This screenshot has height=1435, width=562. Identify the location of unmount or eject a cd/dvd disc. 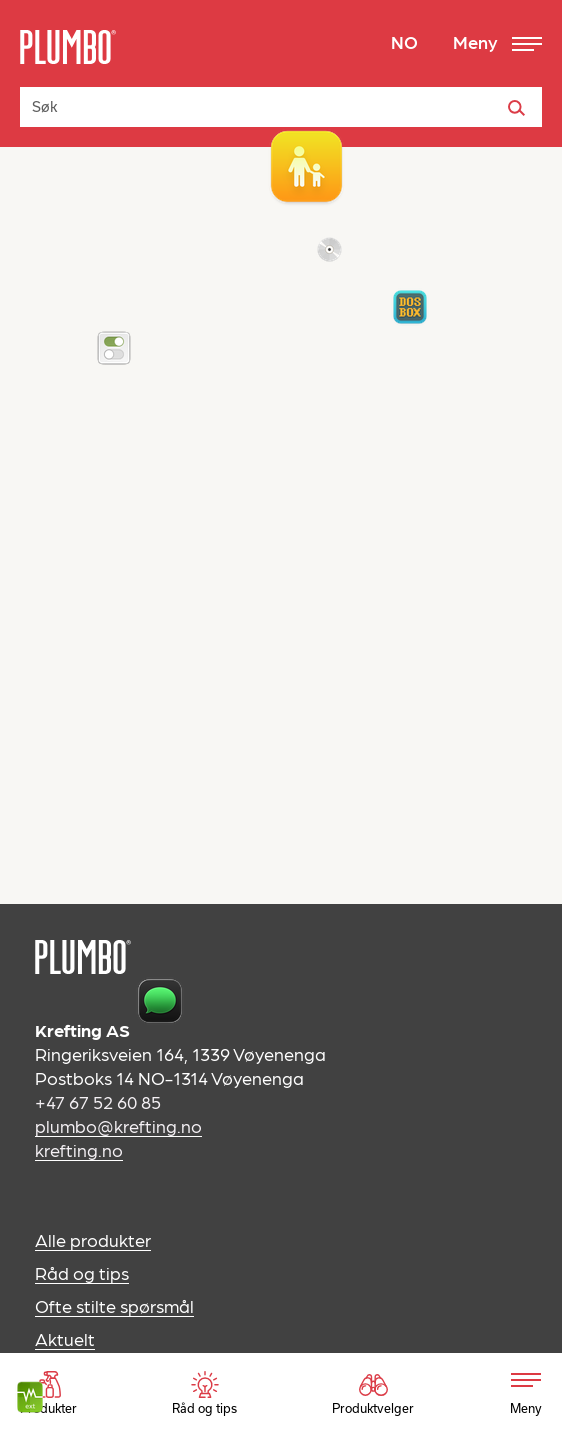
(329, 249).